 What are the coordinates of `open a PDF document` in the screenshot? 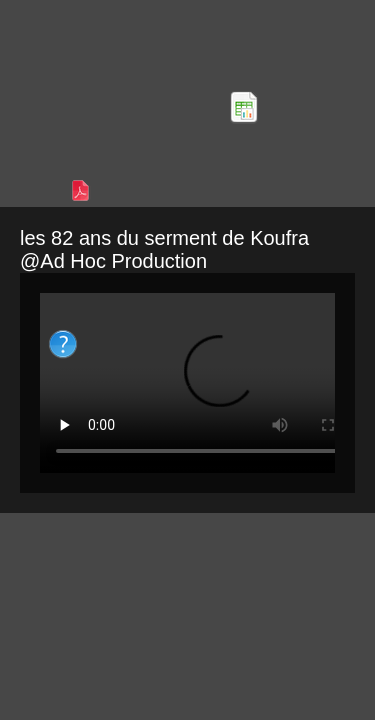 It's located at (80, 190).